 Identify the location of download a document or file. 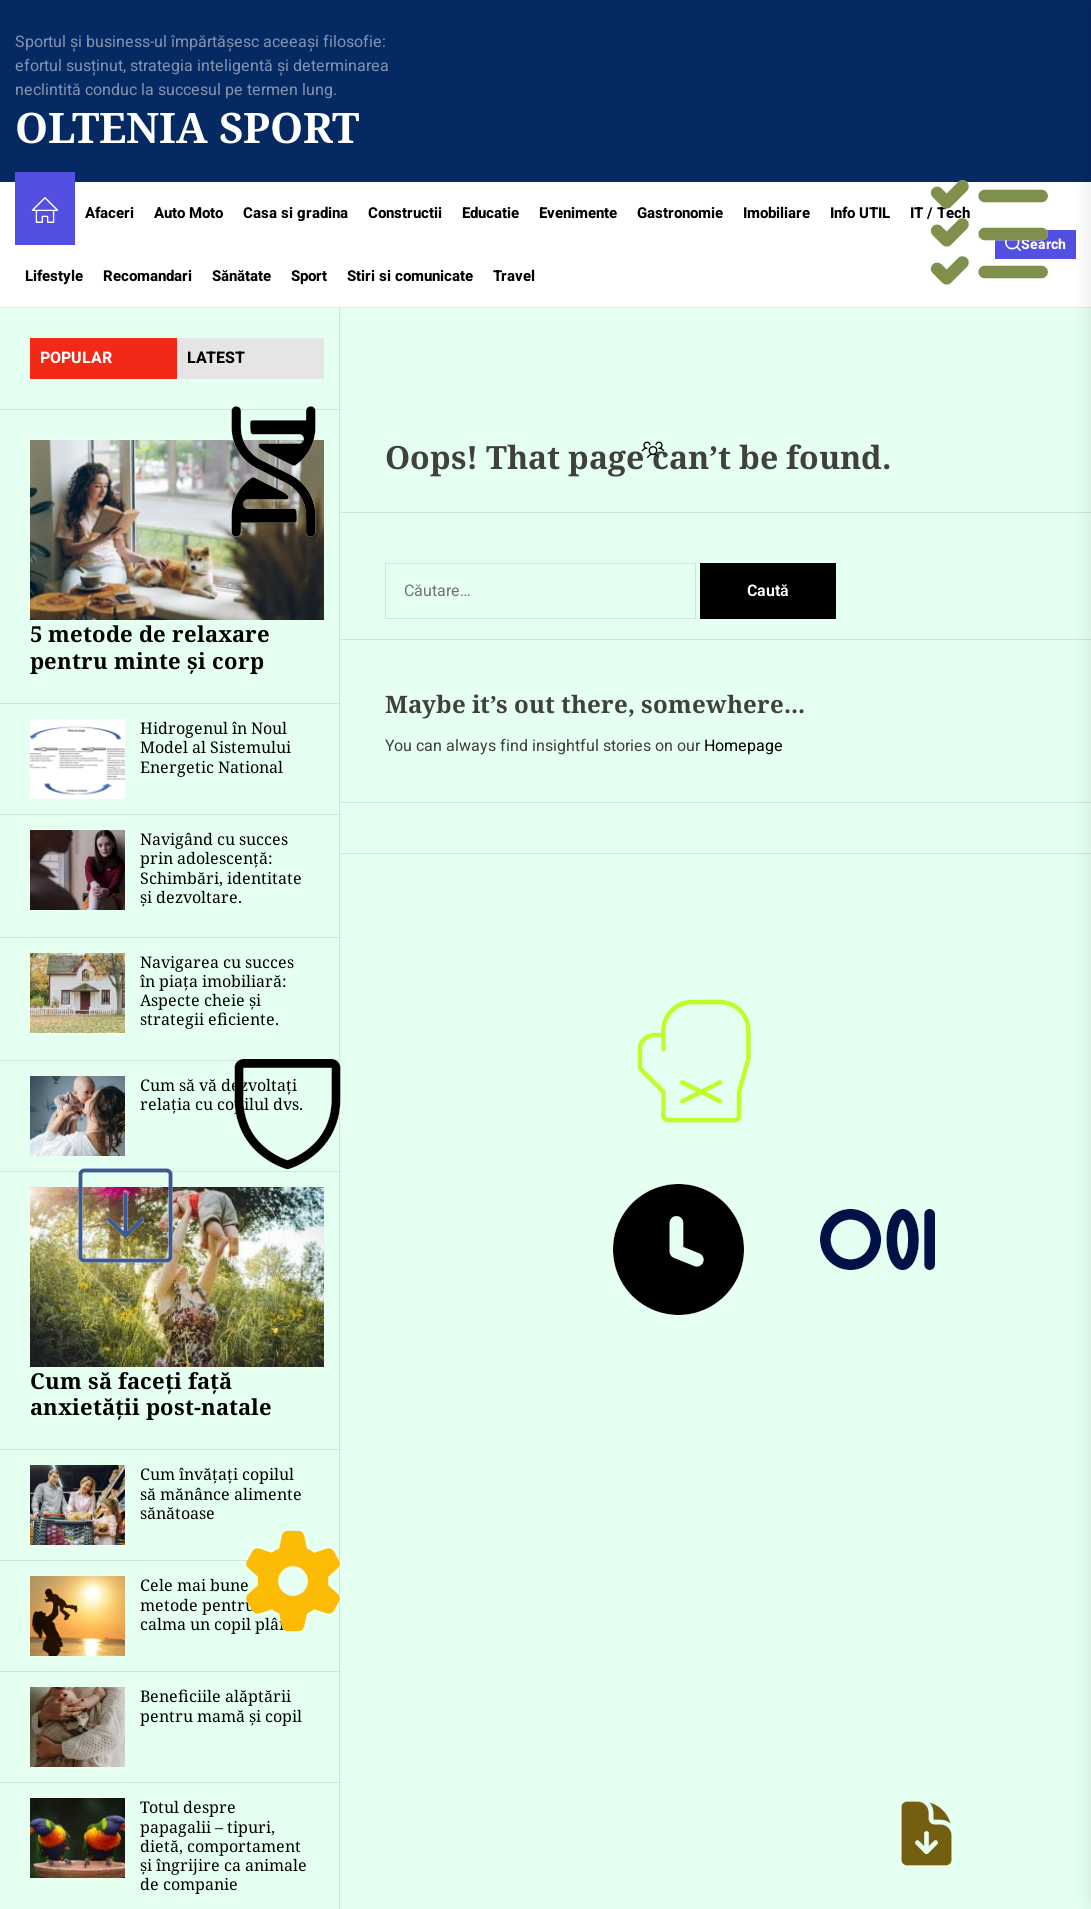
(926, 1833).